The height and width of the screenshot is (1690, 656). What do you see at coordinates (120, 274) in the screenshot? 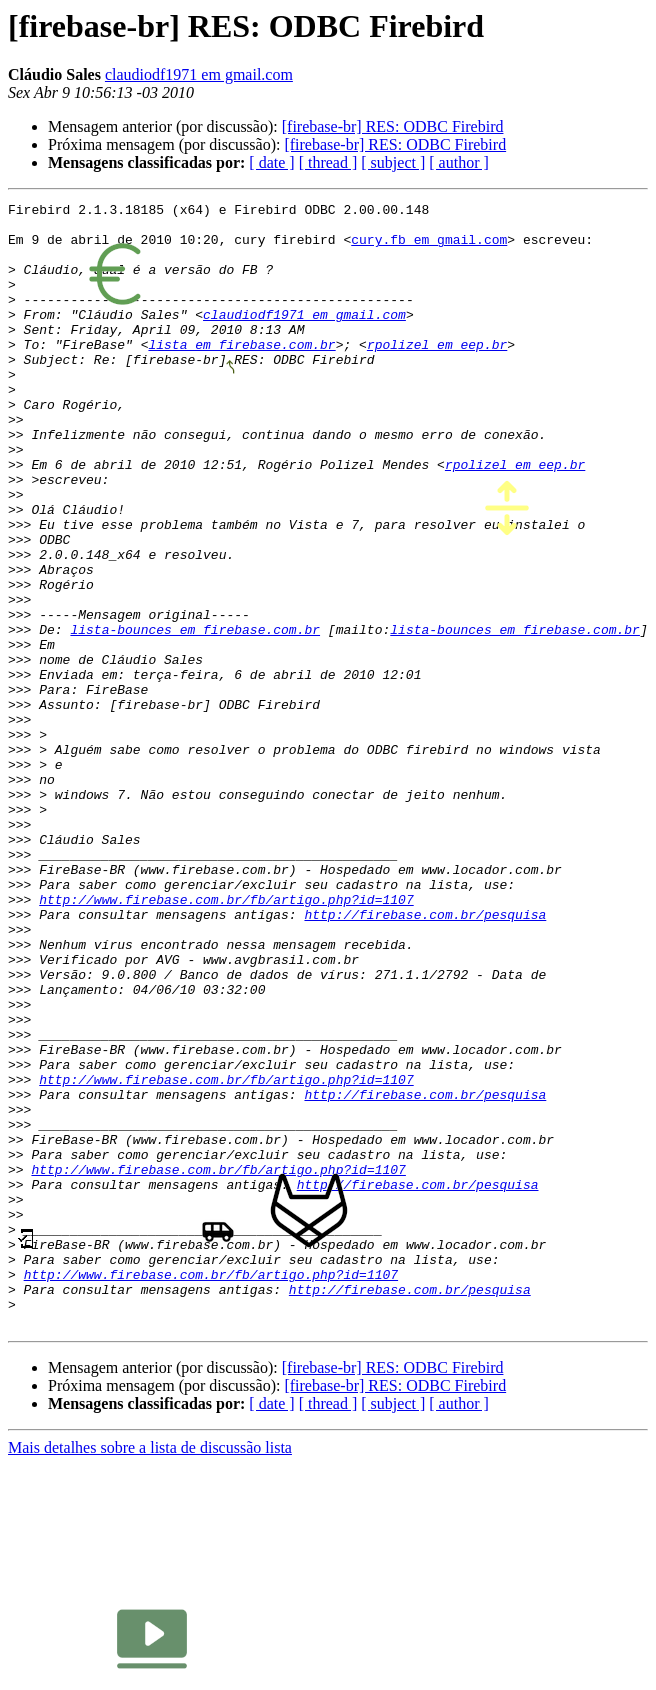
I see `view prices in euros` at bounding box center [120, 274].